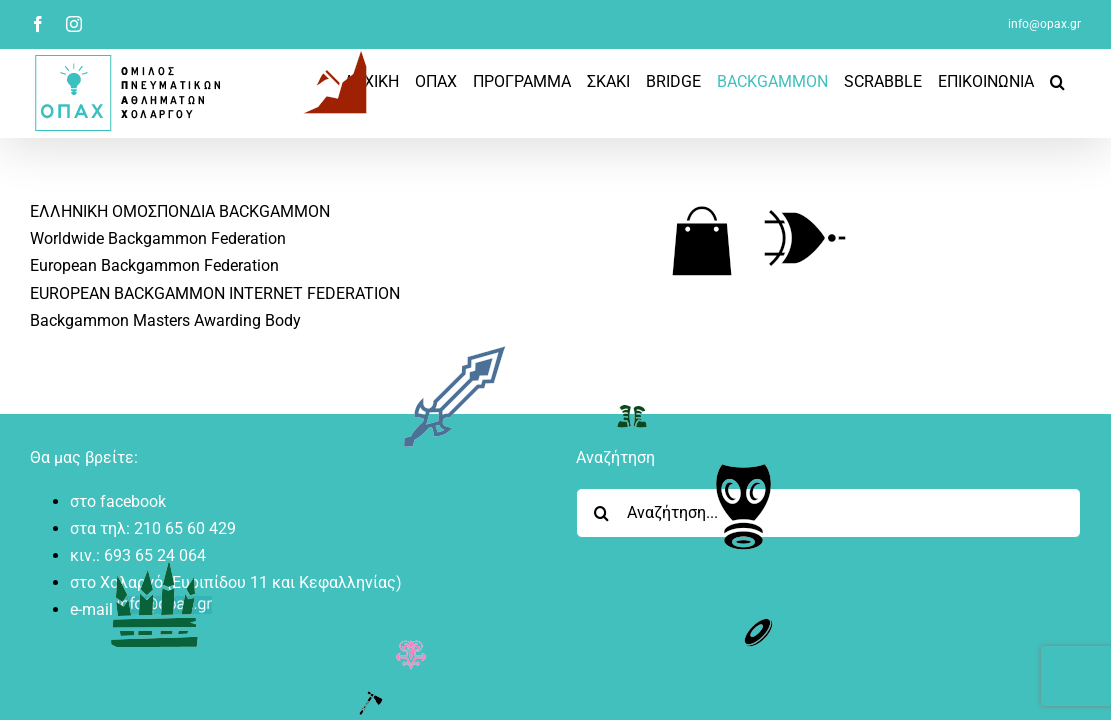 The width and height of the screenshot is (1111, 720). I want to click on indicates progress toward a goal or milestone, so click(334, 81).